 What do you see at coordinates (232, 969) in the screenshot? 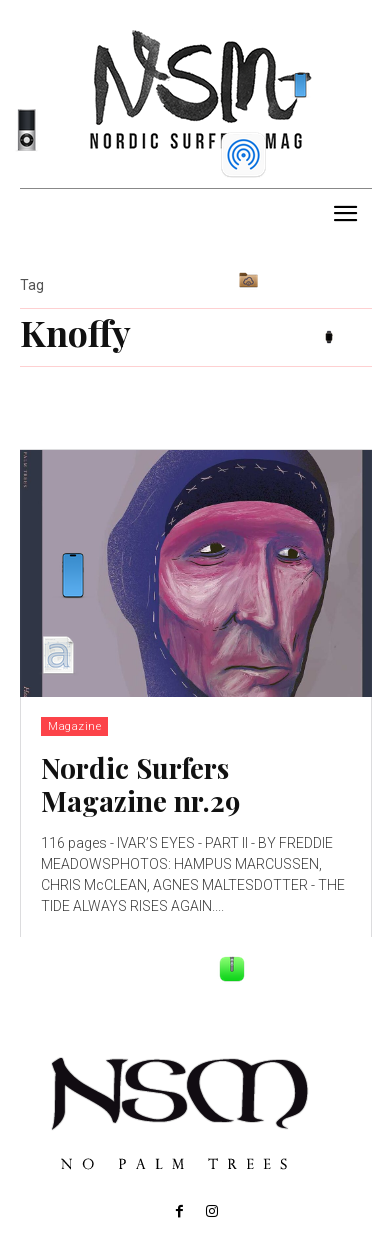
I see `open archive utility to compress or extract files` at bounding box center [232, 969].